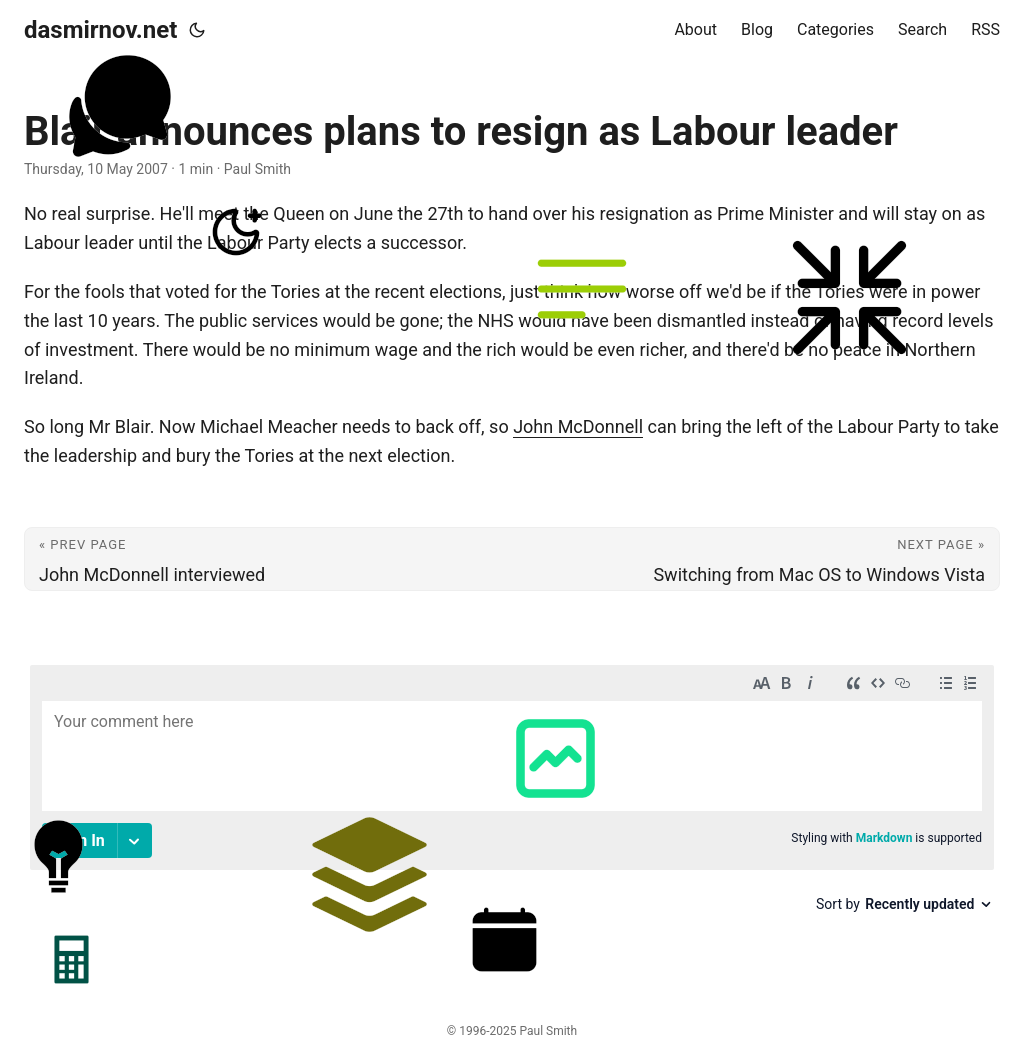  I want to click on enable dark mode or night theme, so click(236, 232).